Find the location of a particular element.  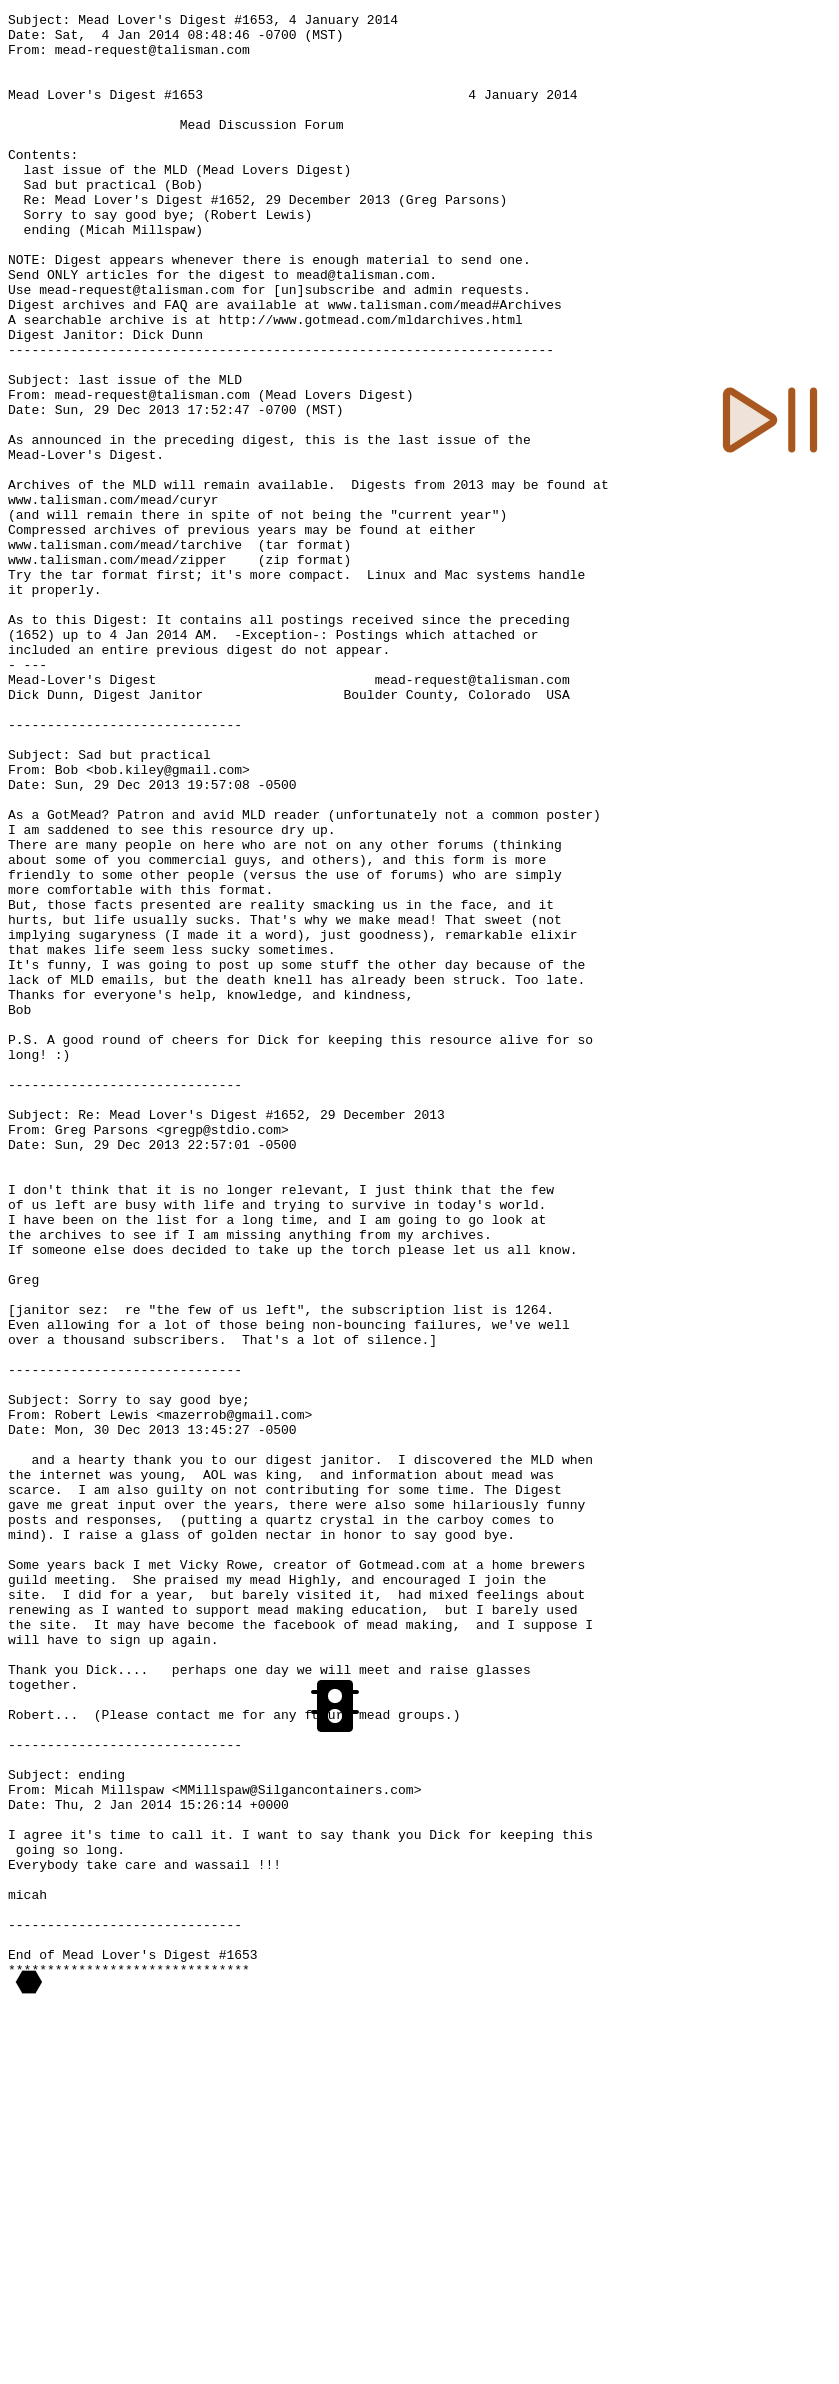

set a data breakpoint in the debugger is located at coordinates (30, 1982).